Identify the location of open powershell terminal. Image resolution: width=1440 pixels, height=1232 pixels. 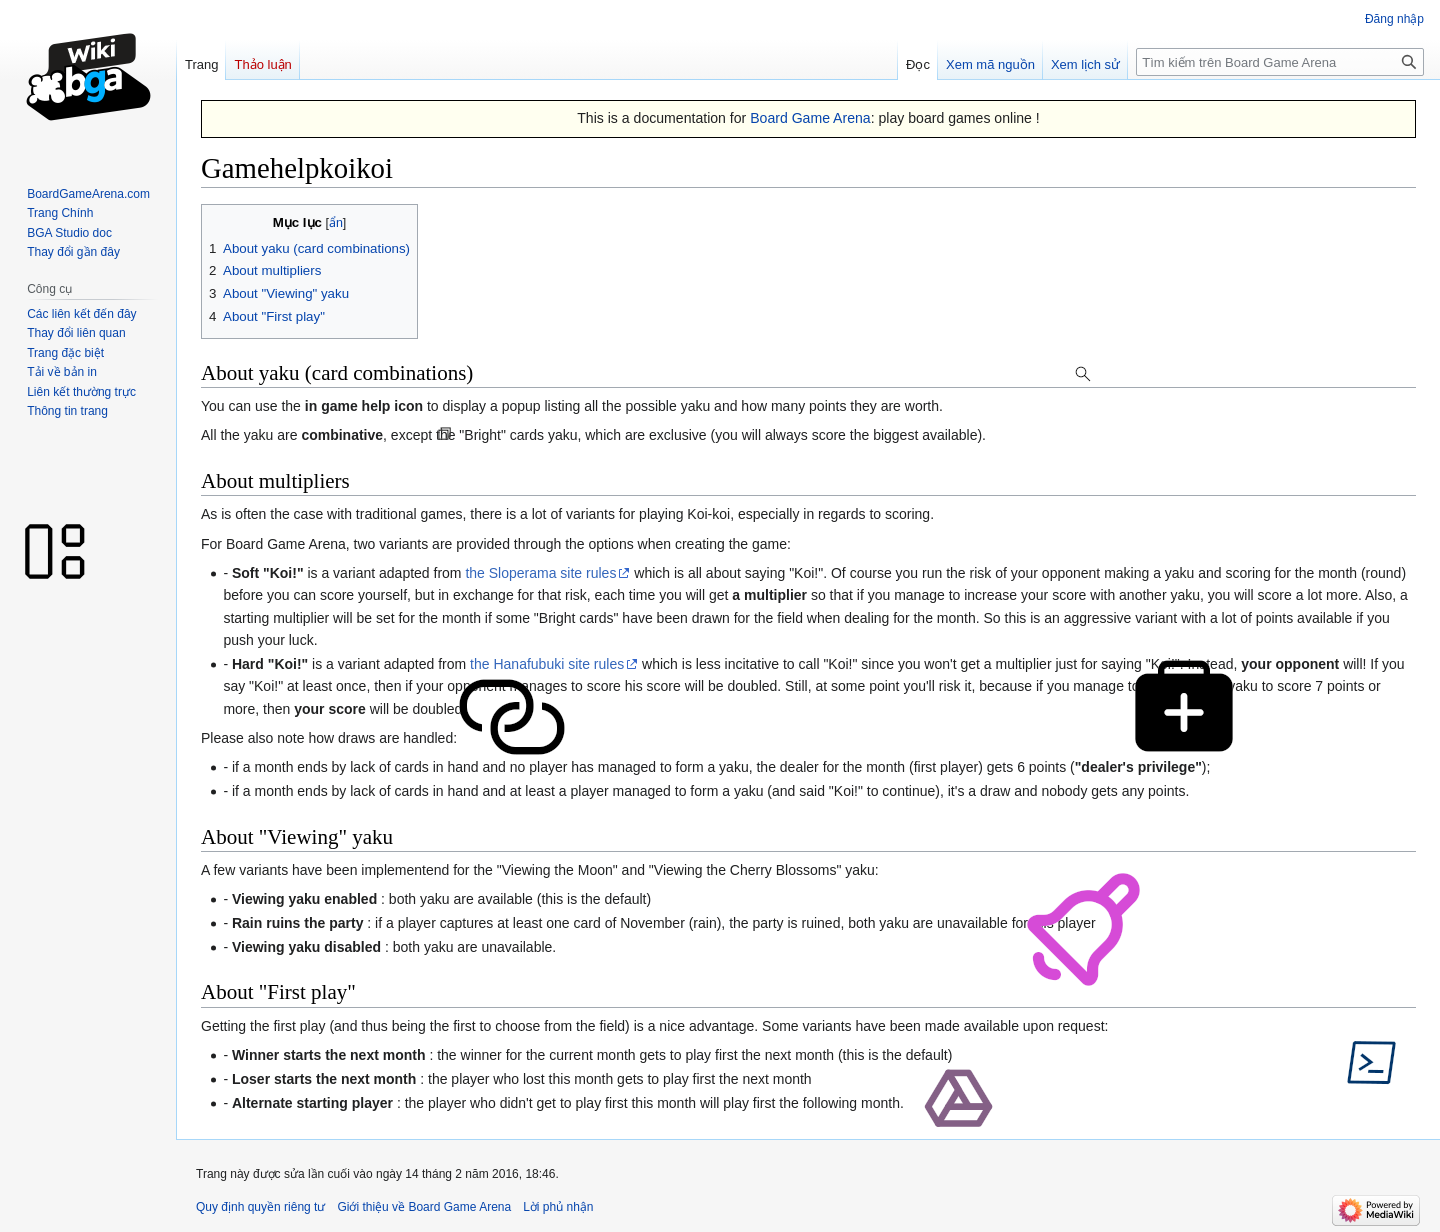
(1371, 1062).